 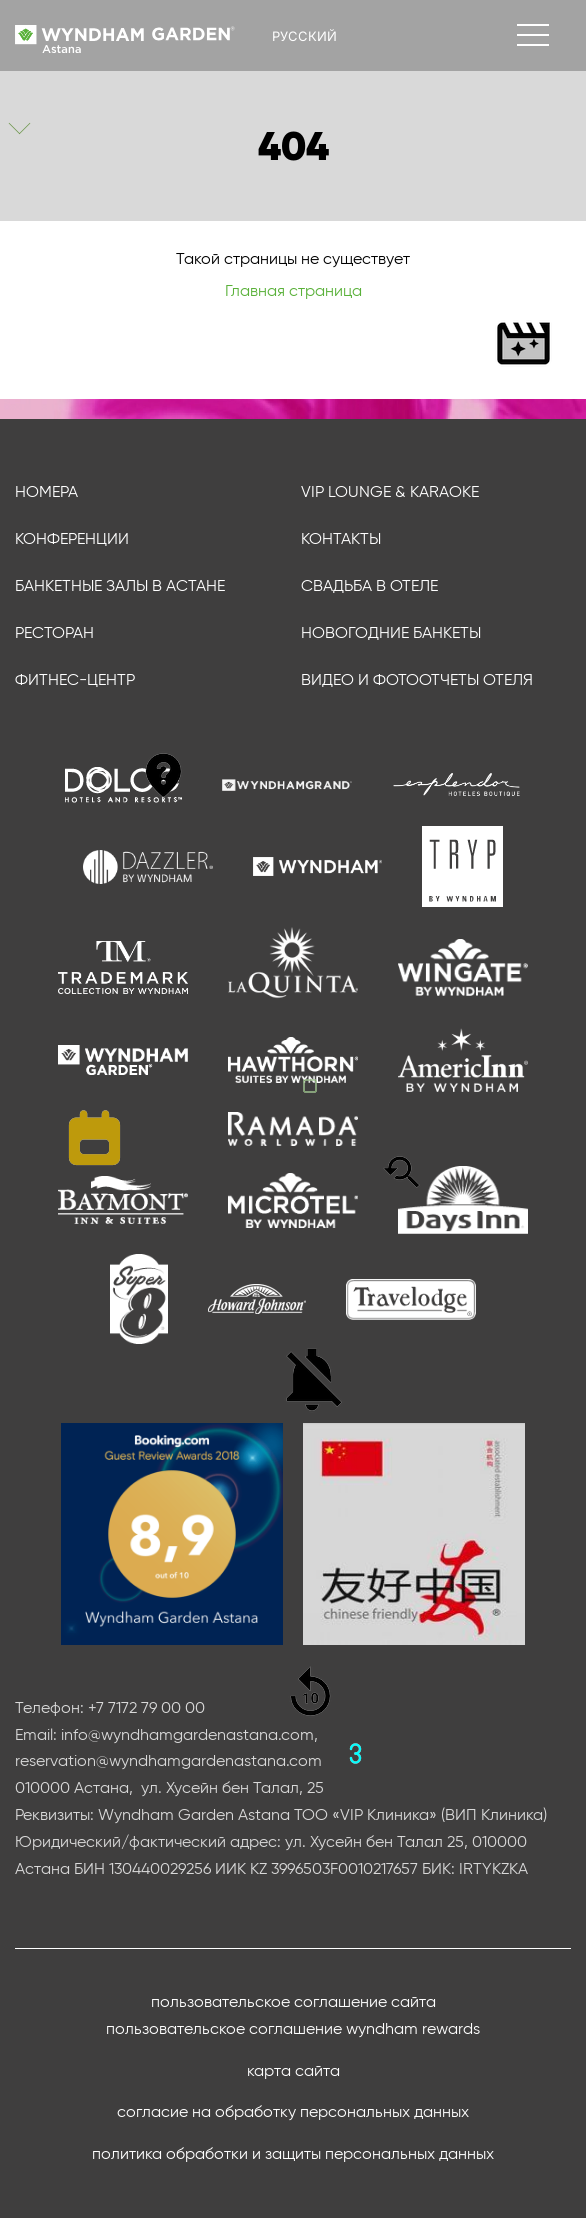 What do you see at coordinates (310, 1086) in the screenshot?
I see `unchecked checkbox or selection state` at bounding box center [310, 1086].